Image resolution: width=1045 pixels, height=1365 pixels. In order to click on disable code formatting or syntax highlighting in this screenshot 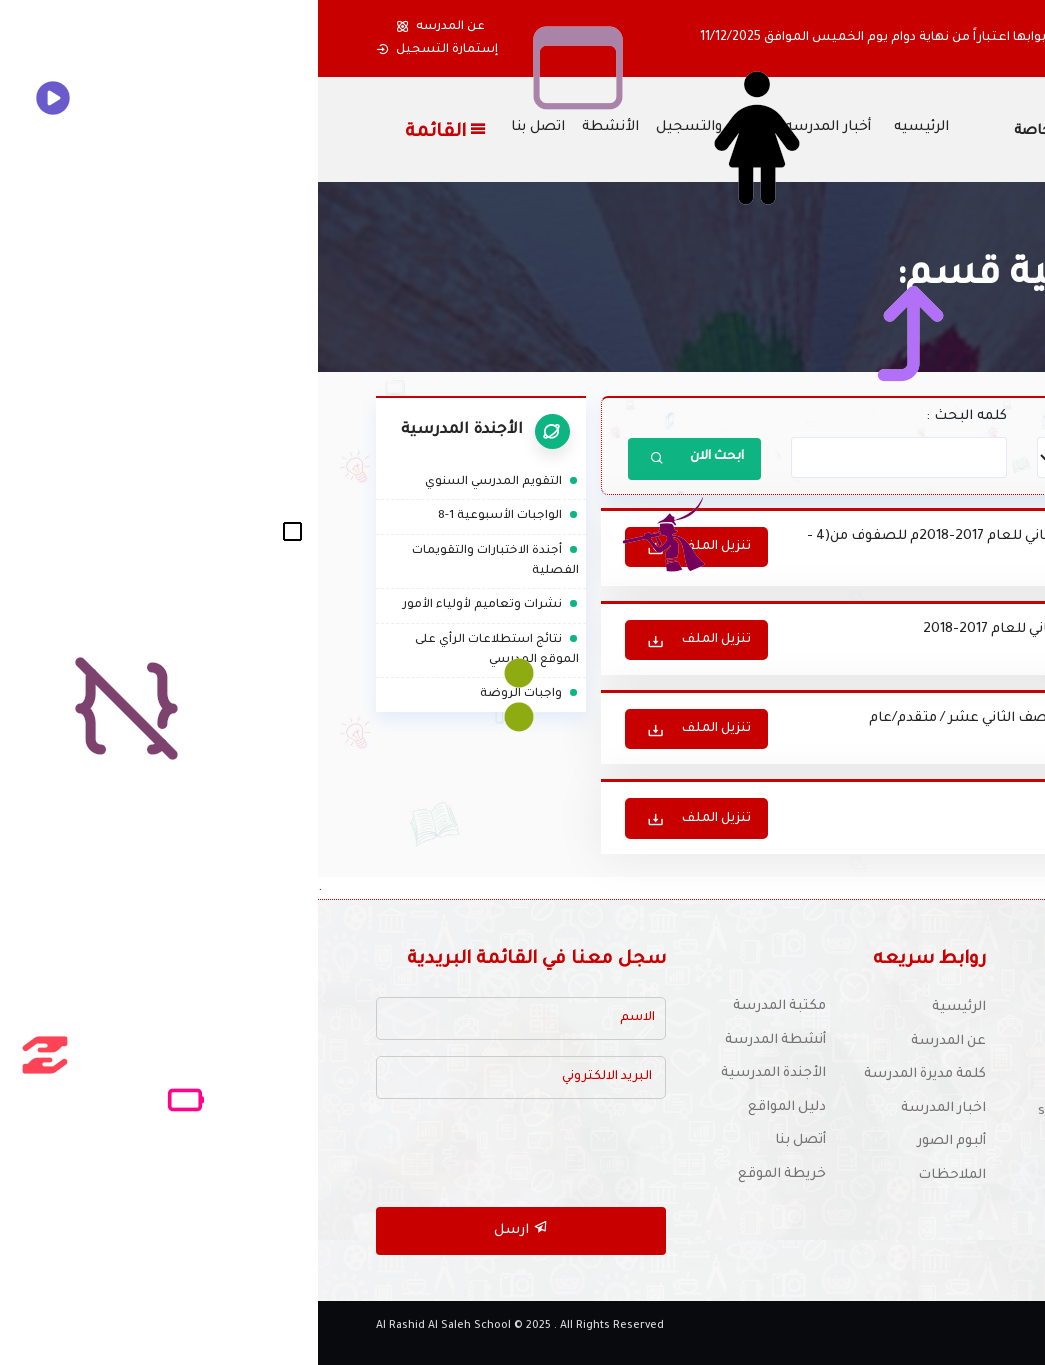, I will do `click(126, 708)`.